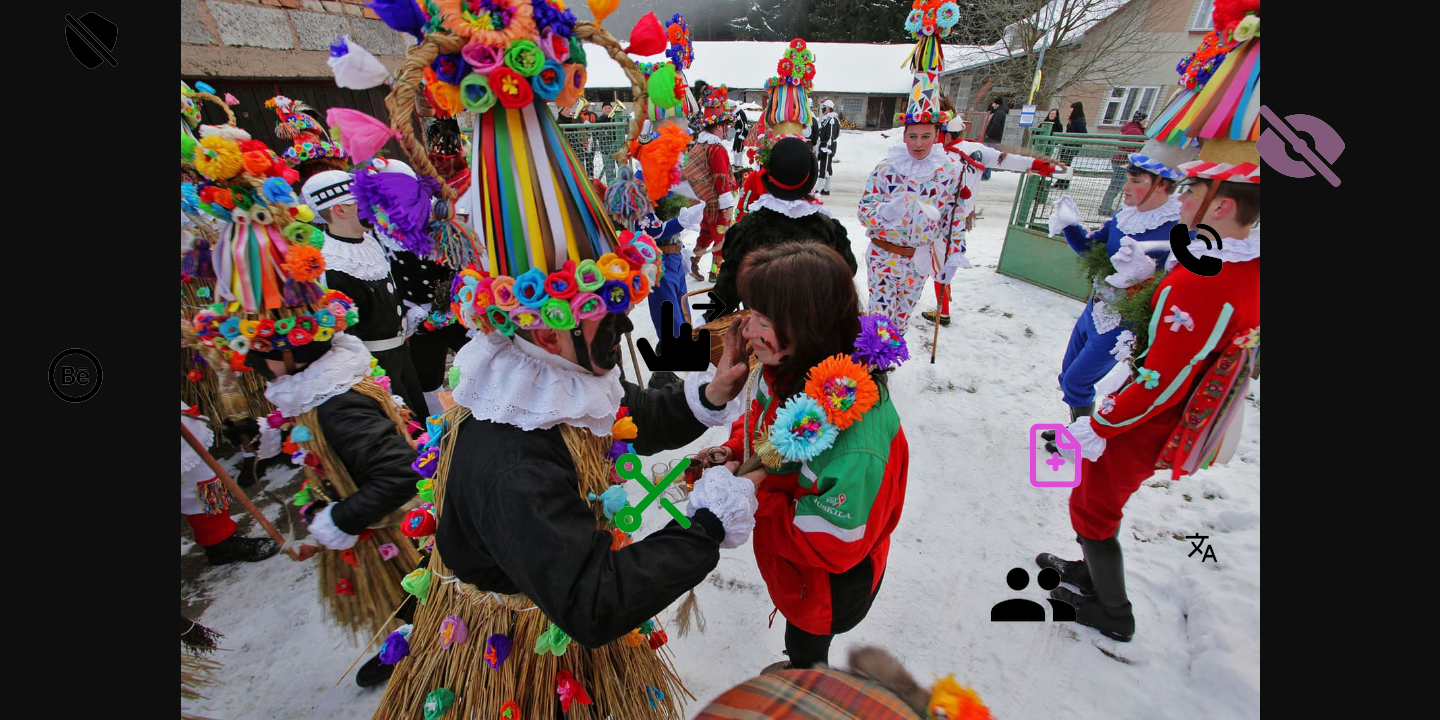  Describe the element at coordinates (1196, 250) in the screenshot. I see `make a phone call` at that location.